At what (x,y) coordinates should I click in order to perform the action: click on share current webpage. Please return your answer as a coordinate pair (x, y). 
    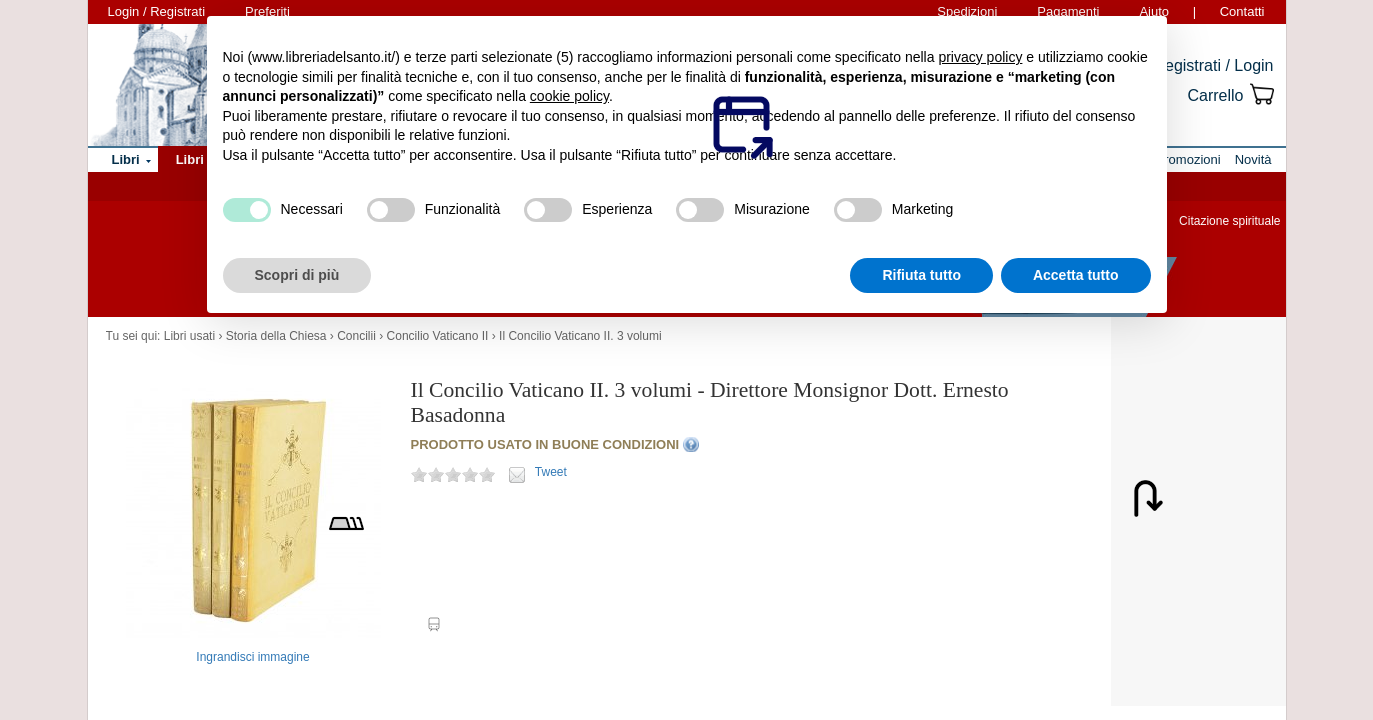
    Looking at the image, I should click on (741, 124).